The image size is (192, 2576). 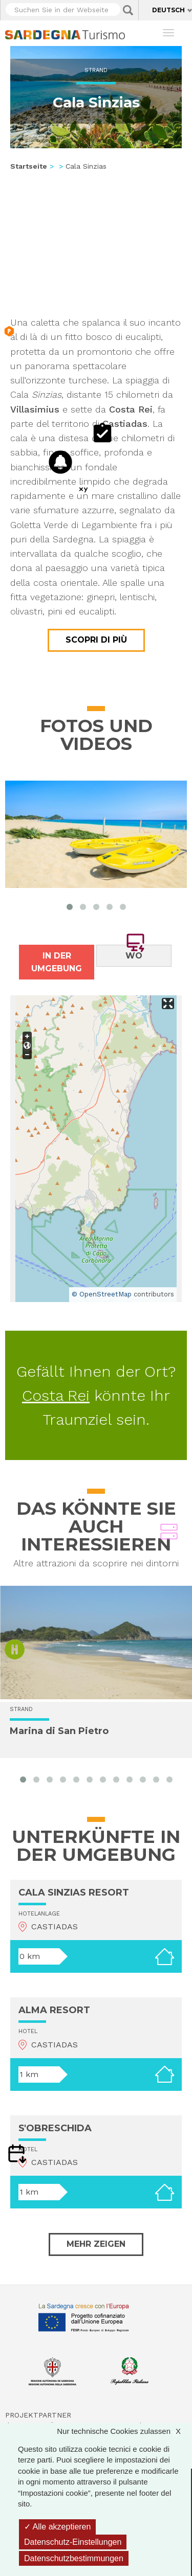 I want to click on access storage or server settings, so click(x=169, y=1532).